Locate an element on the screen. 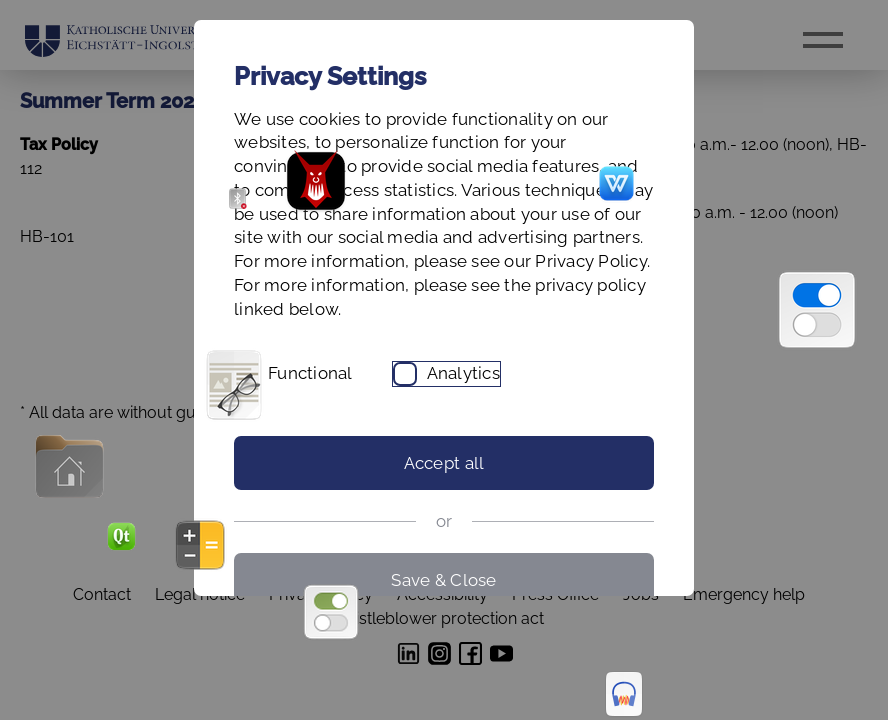 This screenshot has height=720, width=888. access your home folder is located at coordinates (69, 466).